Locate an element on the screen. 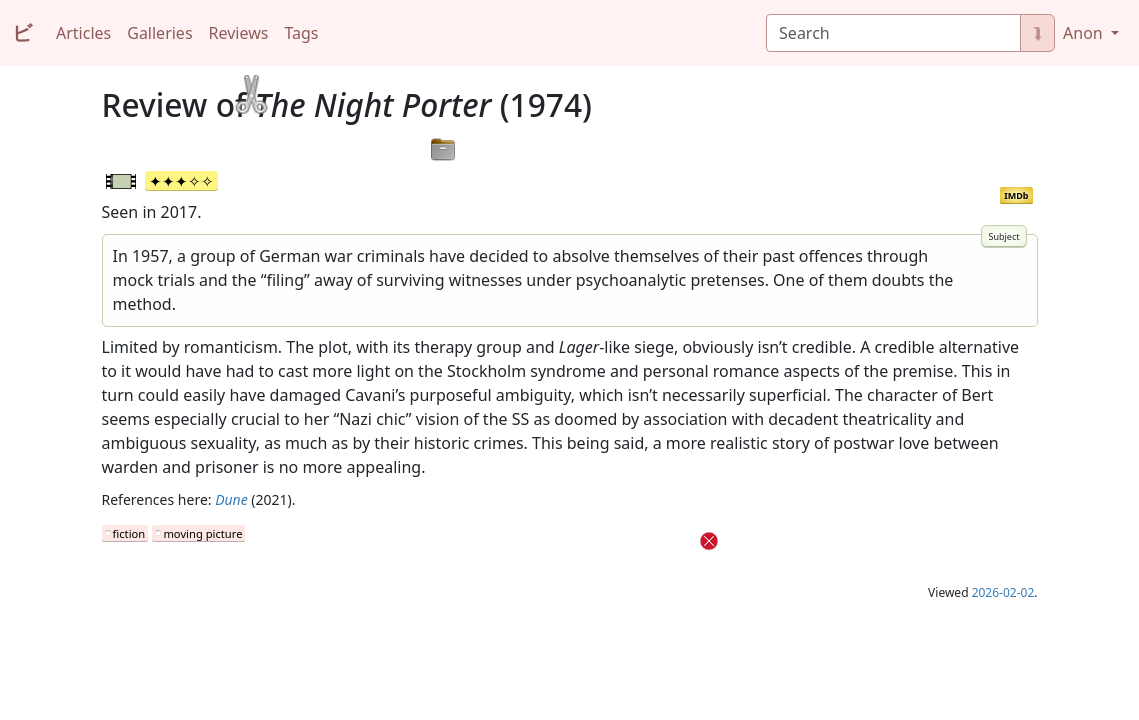  indicates a file or content that cannot be read is located at coordinates (709, 541).